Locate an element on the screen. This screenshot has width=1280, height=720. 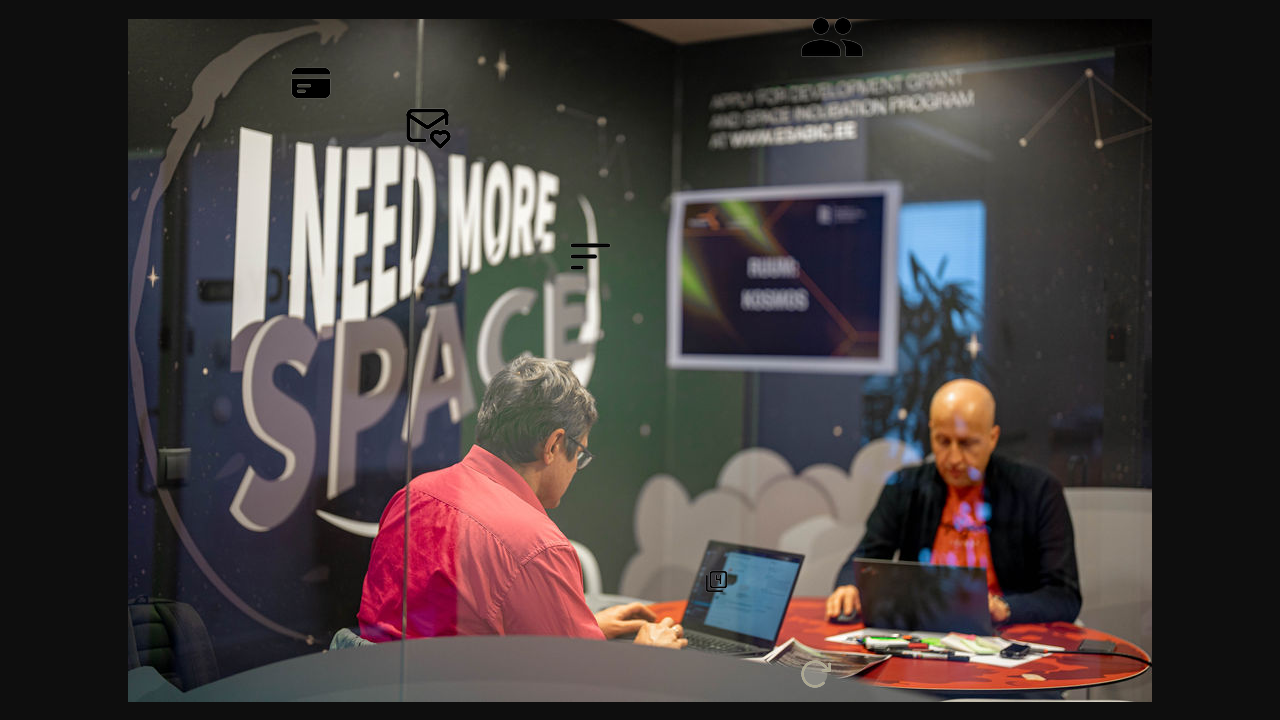
access payment methods is located at coordinates (311, 83).